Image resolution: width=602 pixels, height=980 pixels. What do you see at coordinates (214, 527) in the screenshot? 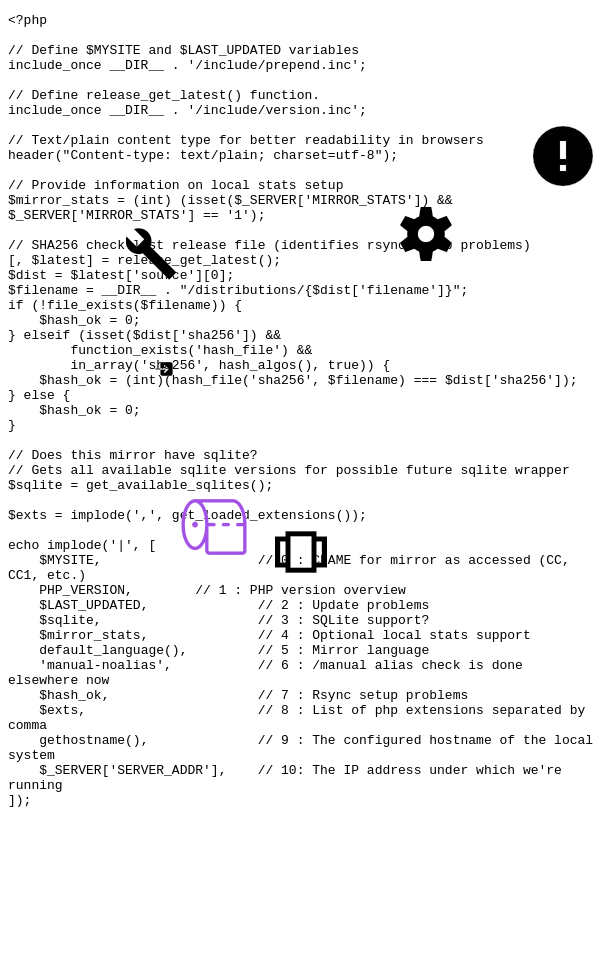
I see `bathroom or restroom location indicator` at bounding box center [214, 527].